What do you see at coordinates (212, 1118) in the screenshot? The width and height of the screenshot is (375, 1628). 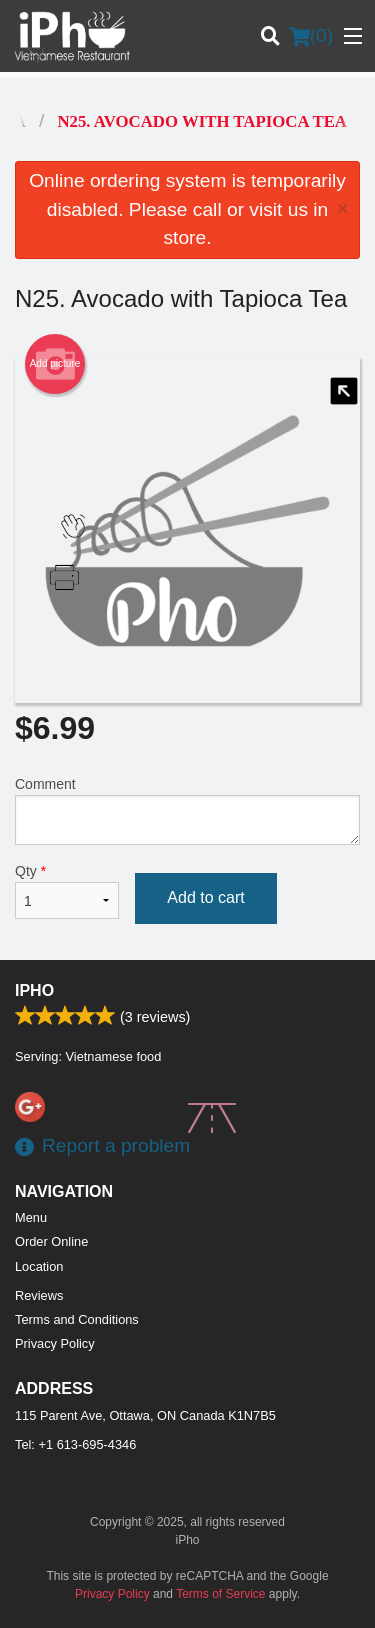 I see `view directions or navigation` at bounding box center [212, 1118].